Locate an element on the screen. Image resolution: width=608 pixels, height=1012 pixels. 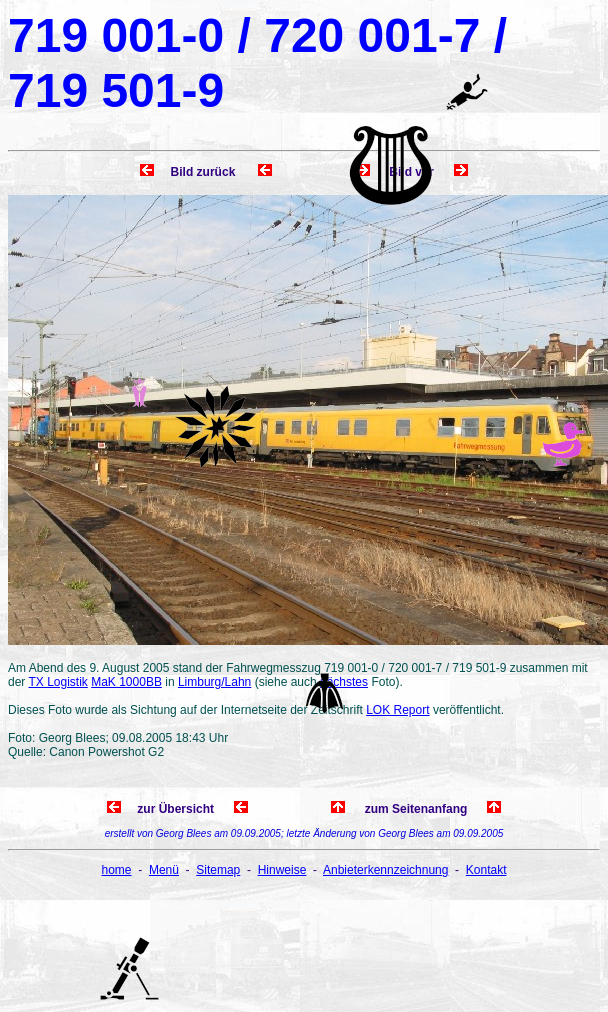
shatter or break an object is located at coordinates (215, 426).